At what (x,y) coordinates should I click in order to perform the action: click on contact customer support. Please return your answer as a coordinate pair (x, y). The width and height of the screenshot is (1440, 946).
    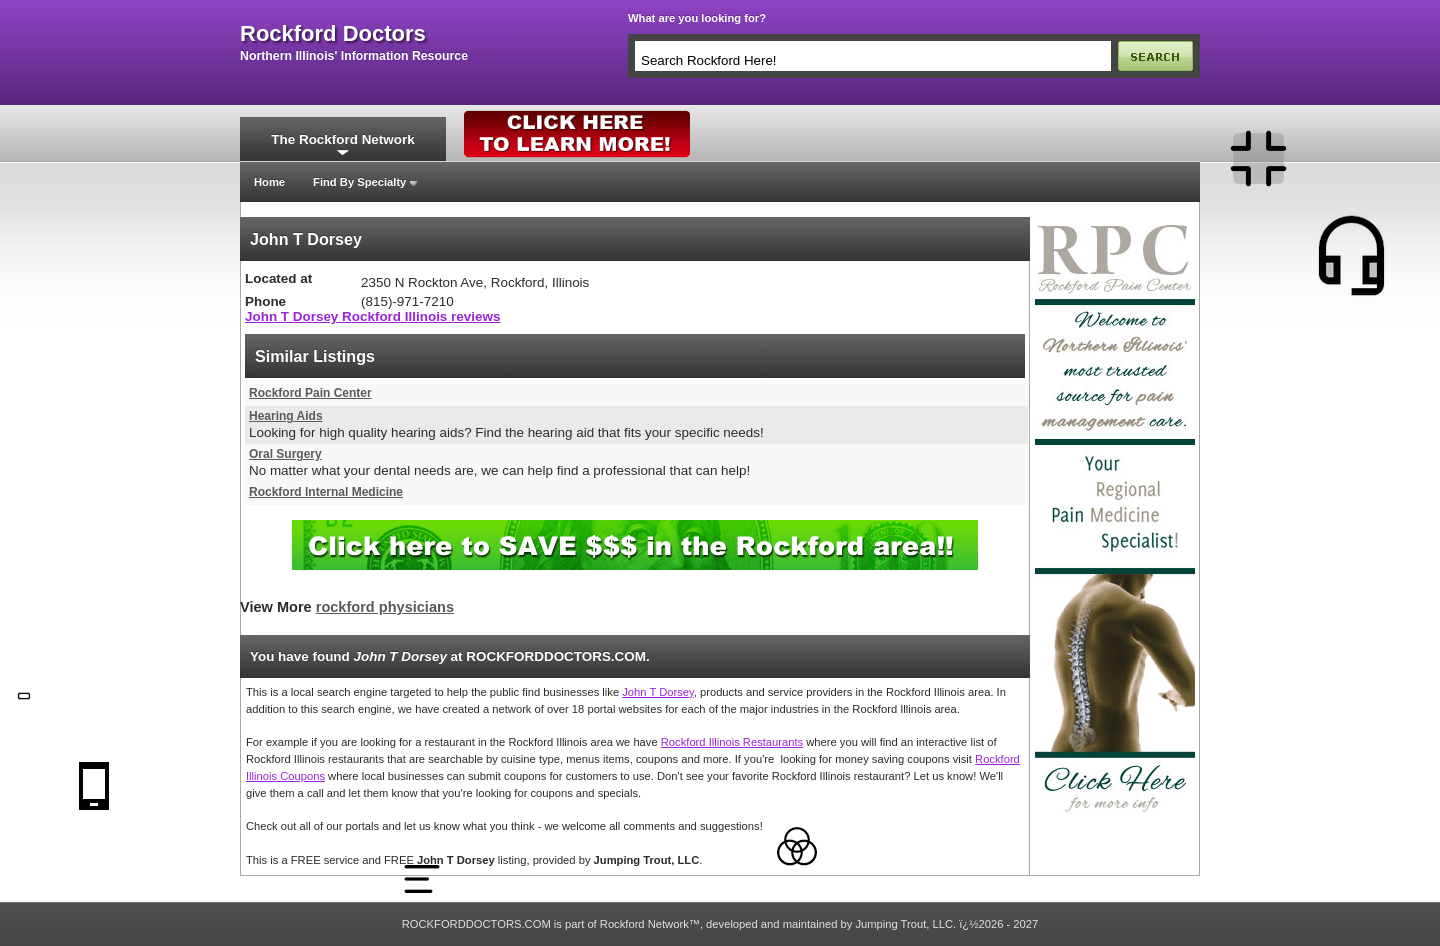
    Looking at the image, I should click on (1351, 255).